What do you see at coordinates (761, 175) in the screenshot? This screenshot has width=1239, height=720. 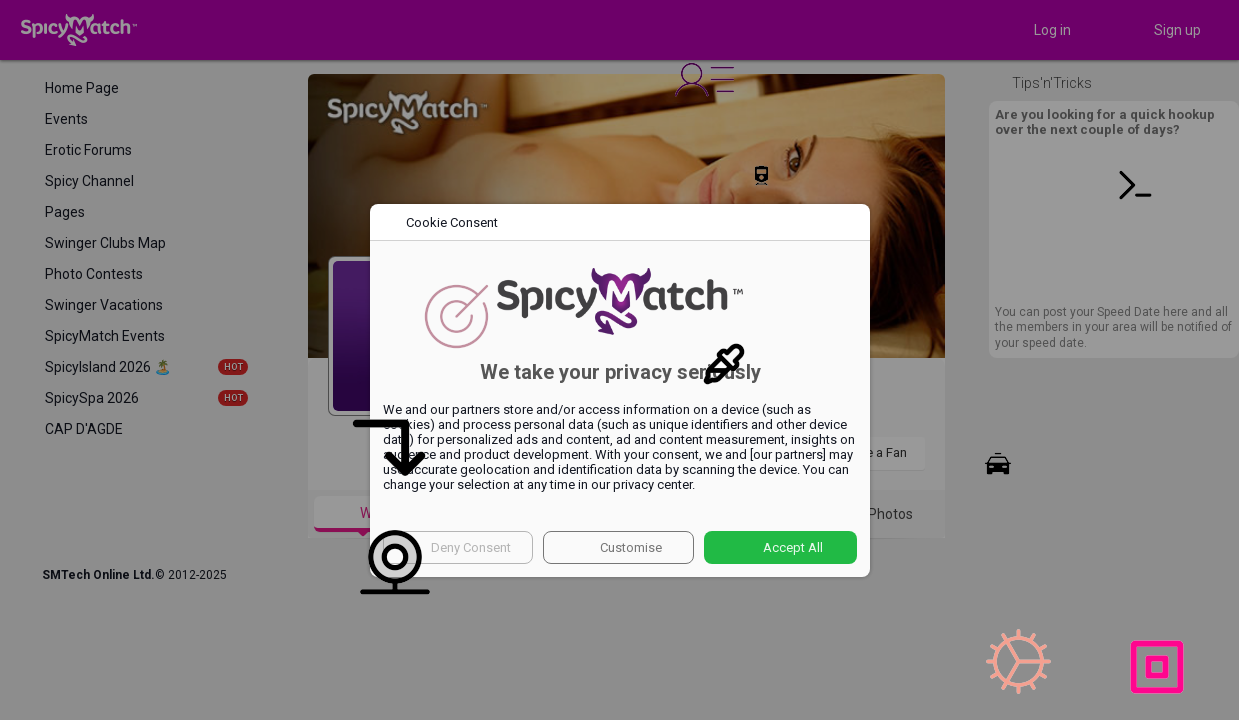 I see `view train schedules or rail services` at bounding box center [761, 175].